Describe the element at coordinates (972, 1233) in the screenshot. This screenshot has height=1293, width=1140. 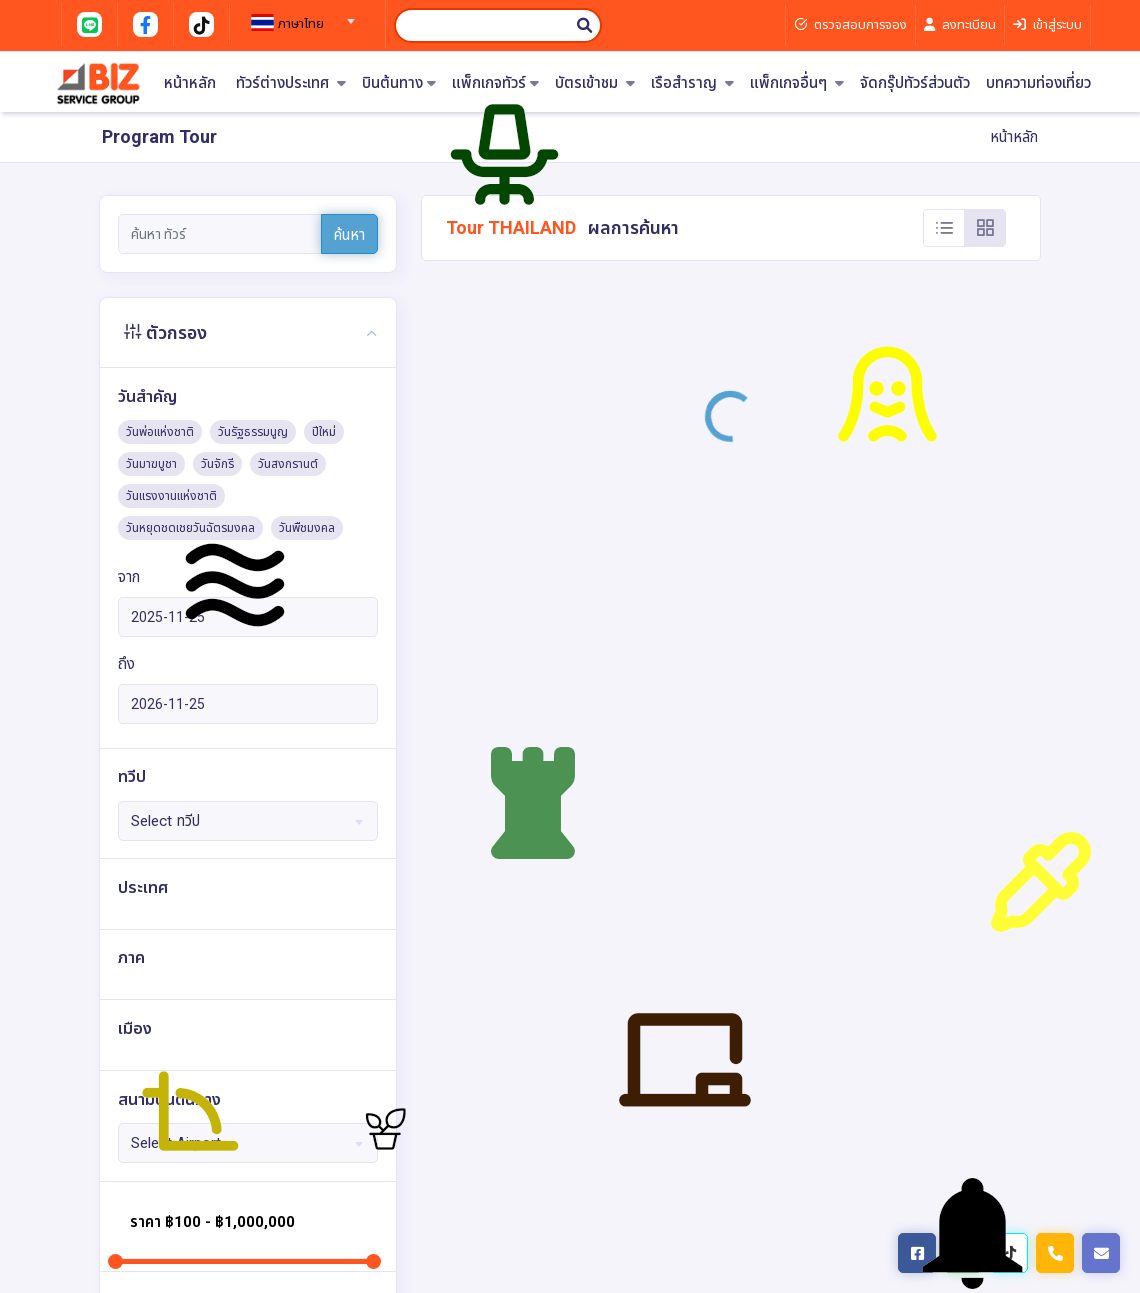
I see `view notifications` at that location.